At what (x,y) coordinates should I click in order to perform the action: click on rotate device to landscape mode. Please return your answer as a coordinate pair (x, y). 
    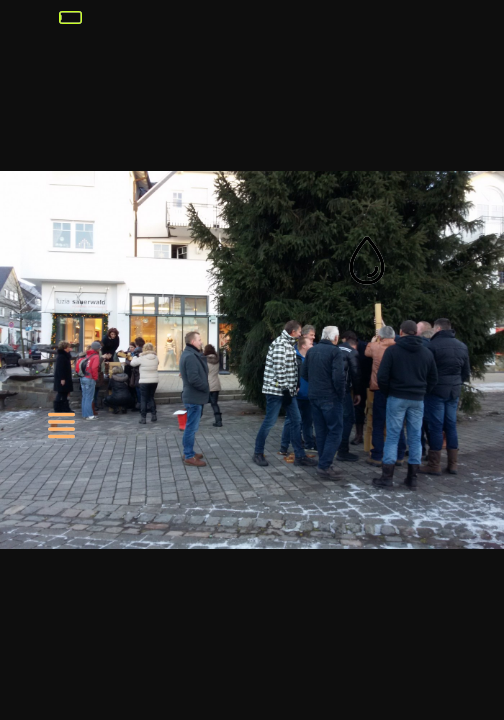
    Looking at the image, I should click on (70, 17).